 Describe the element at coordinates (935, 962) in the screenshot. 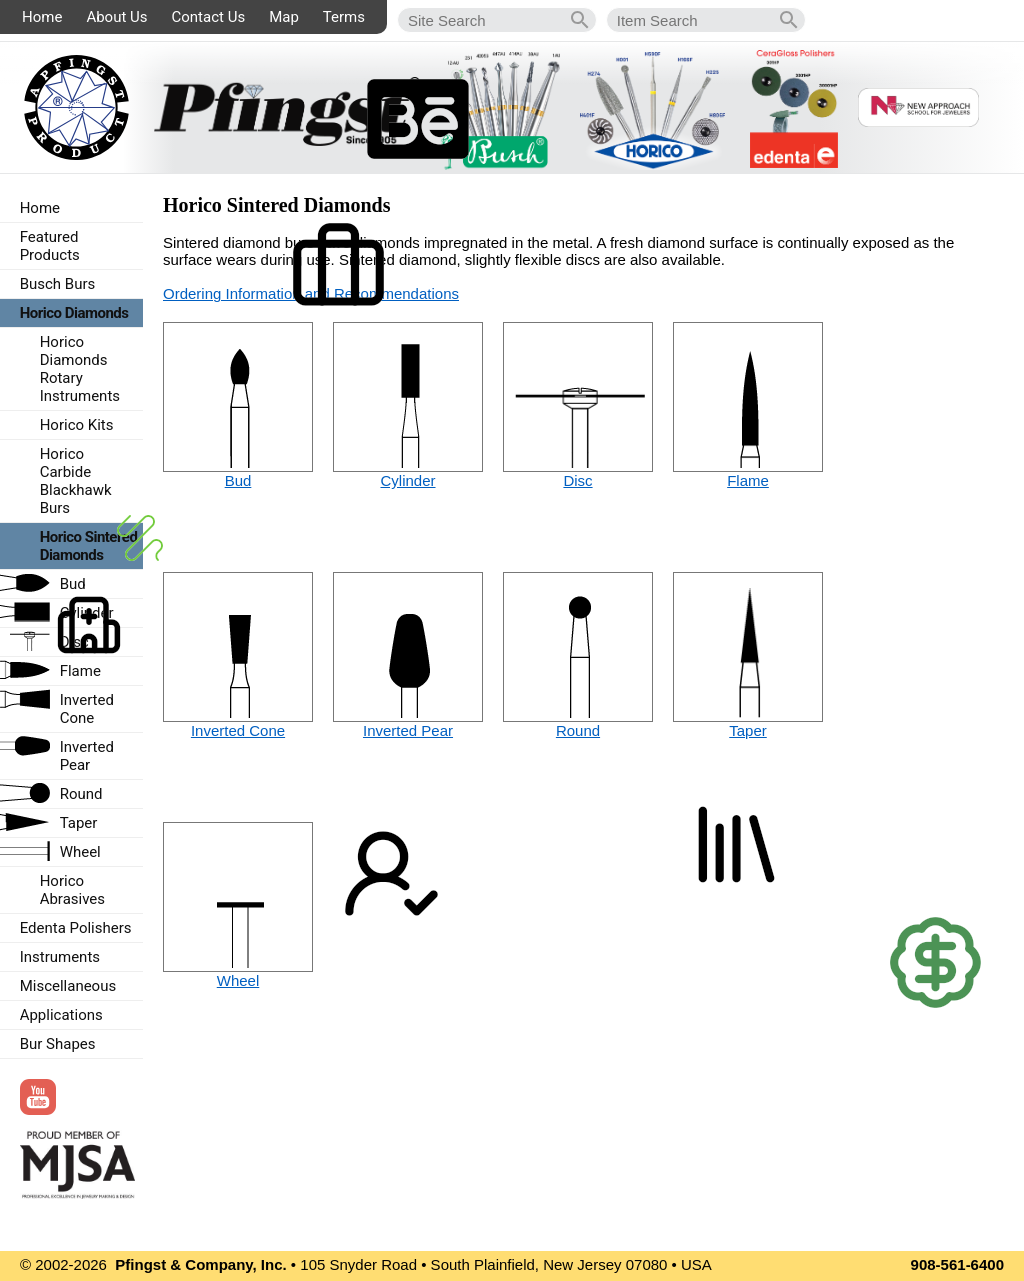

I see `view pricing or payment options` at that location.